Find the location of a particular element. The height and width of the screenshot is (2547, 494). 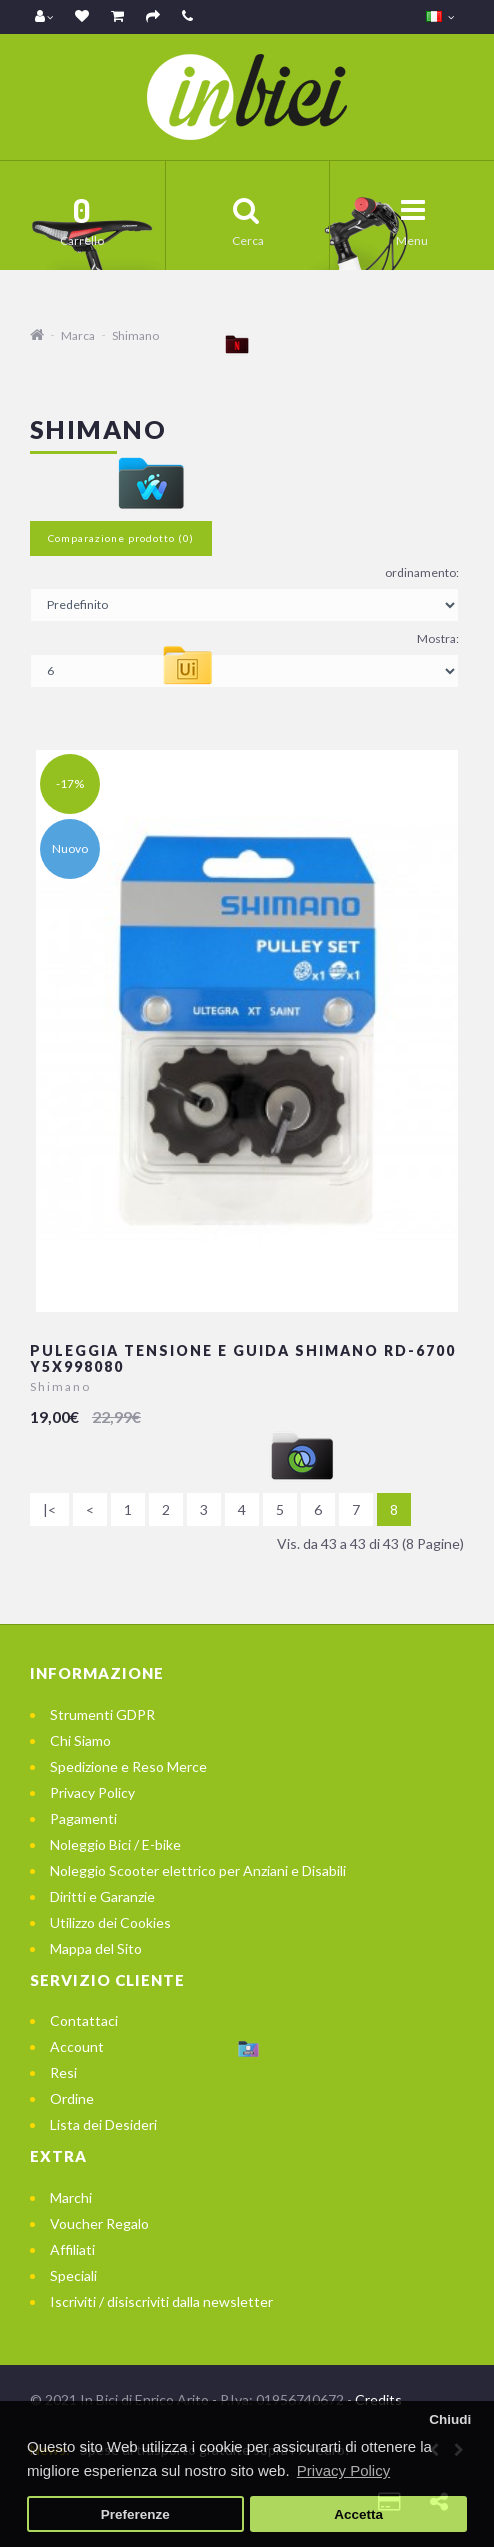

open UiPath project files folder is located at coordinates (187, 666).